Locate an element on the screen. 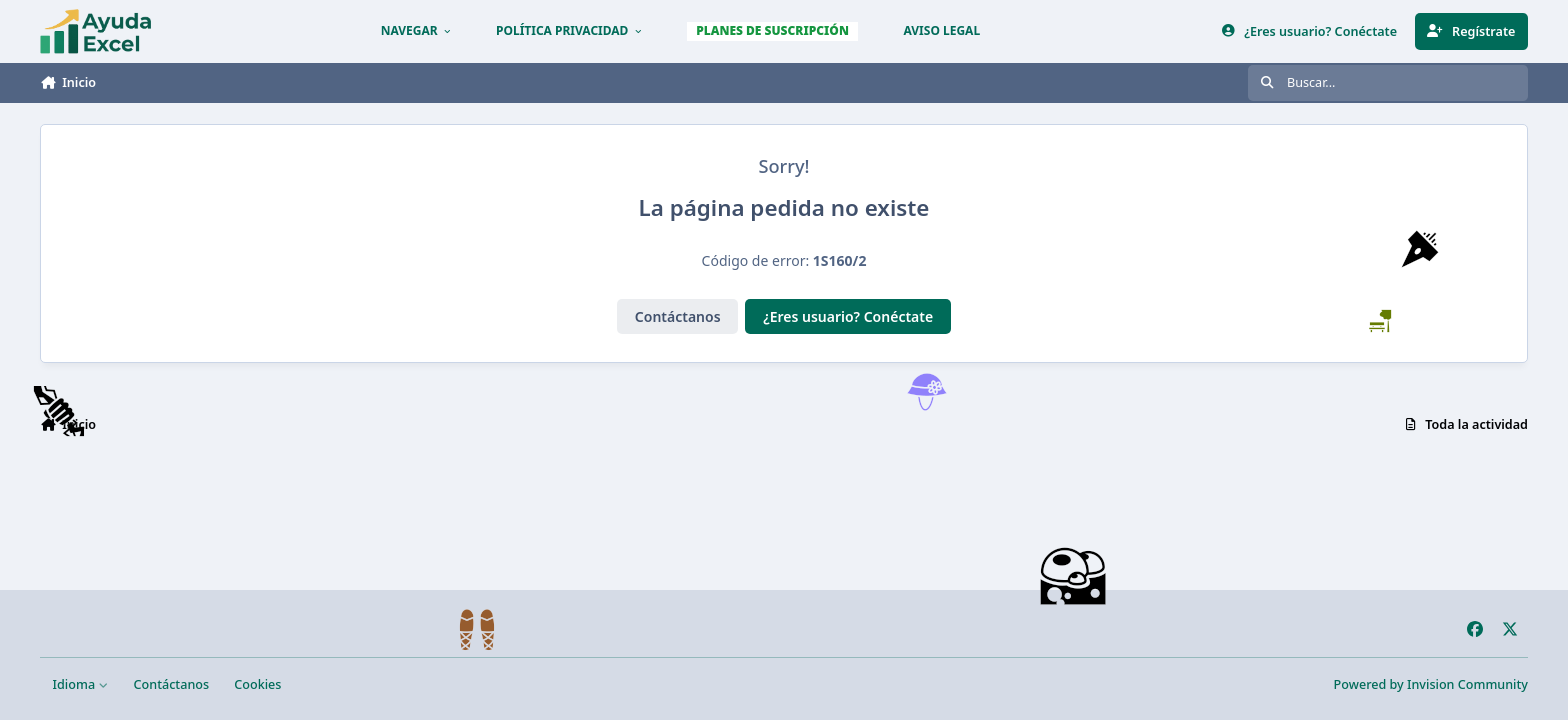  equip leg armor to your character is located at coordinates (477, 629).